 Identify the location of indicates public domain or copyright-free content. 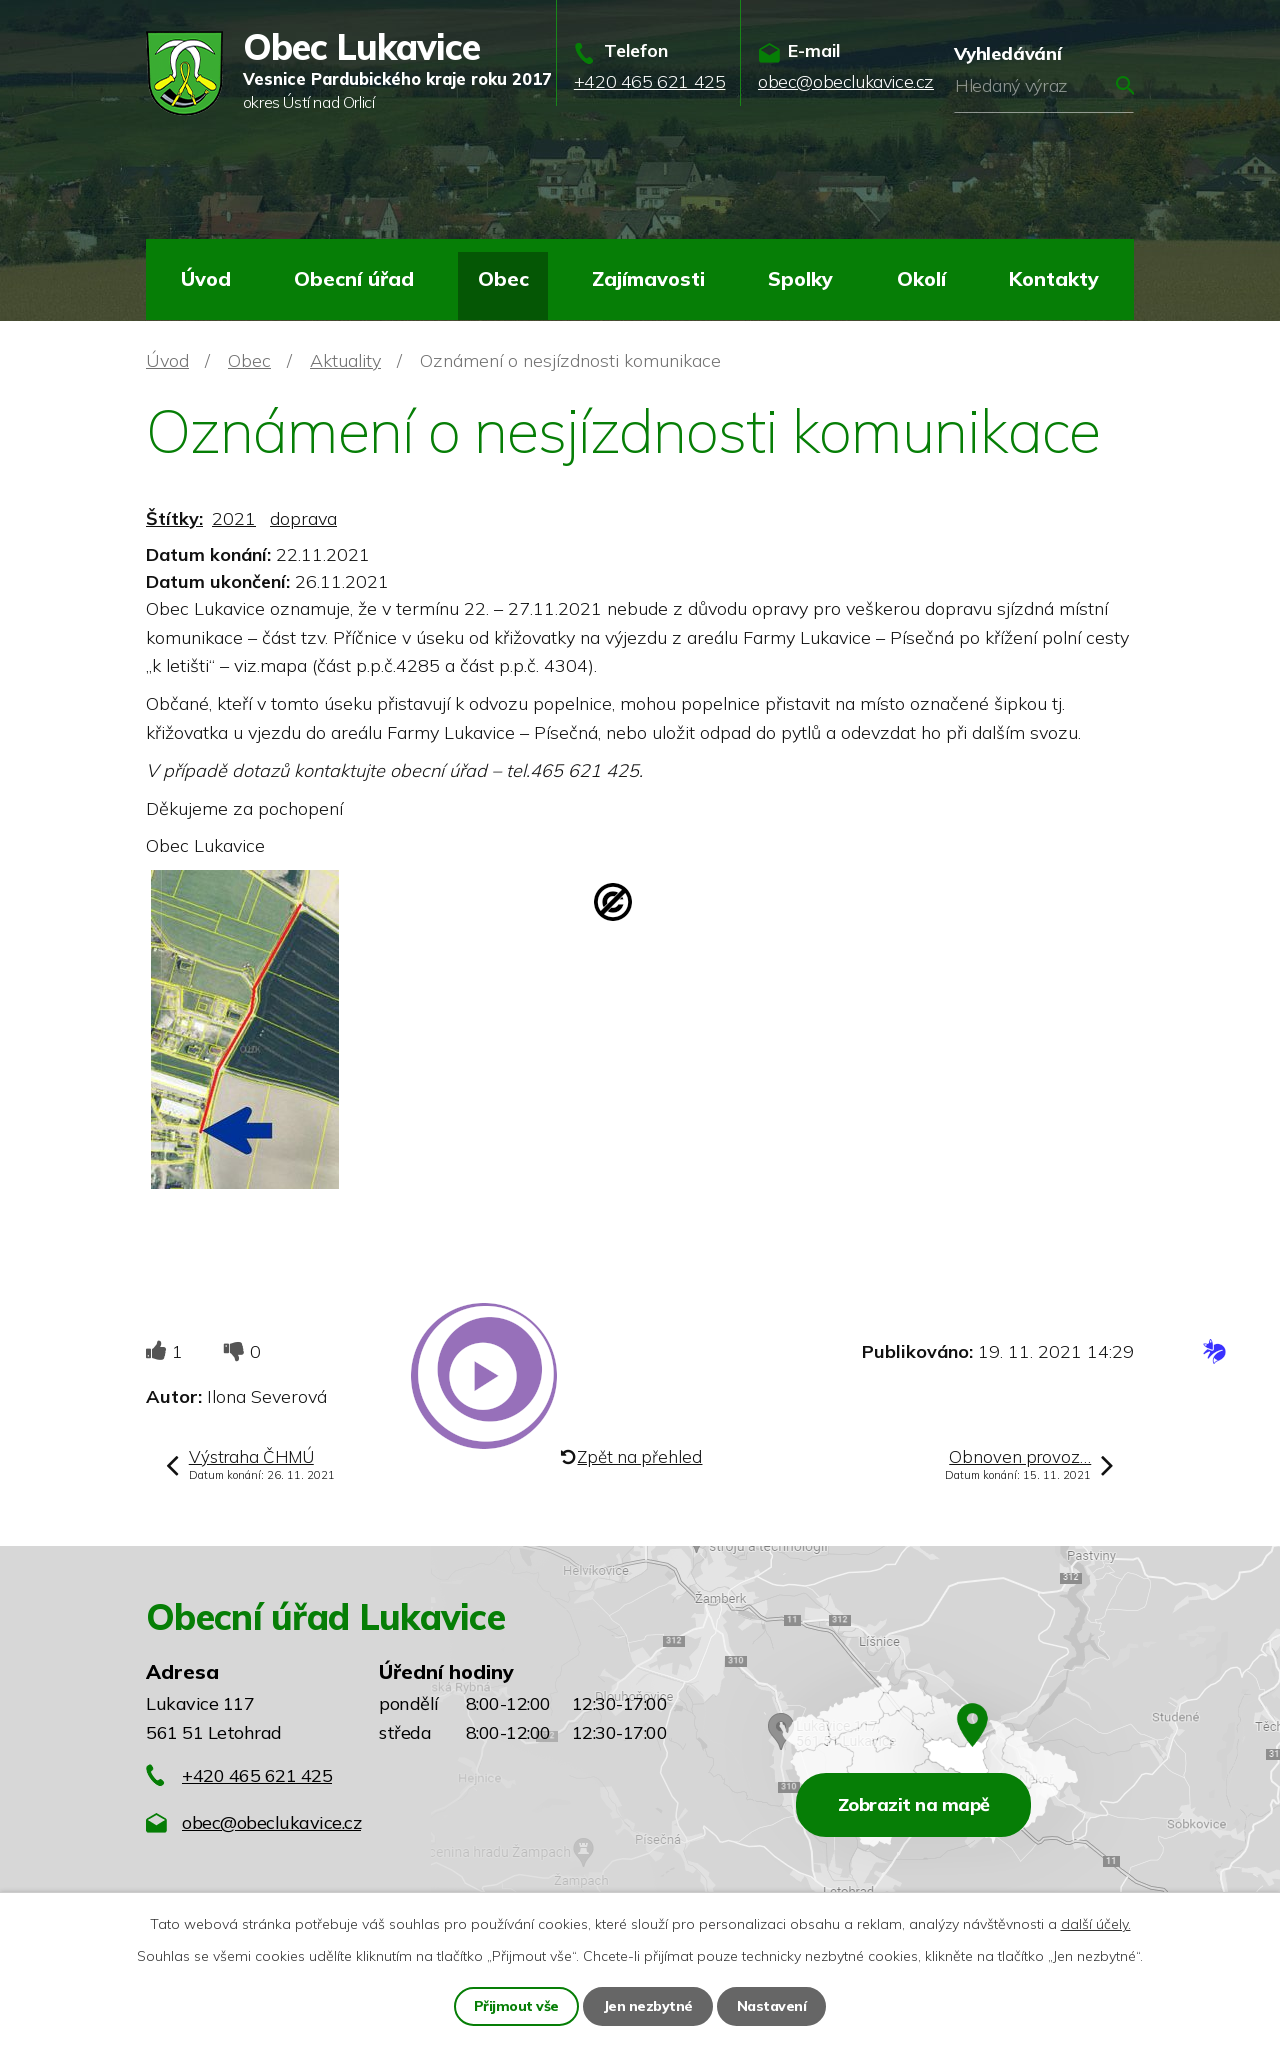
(613, 902).